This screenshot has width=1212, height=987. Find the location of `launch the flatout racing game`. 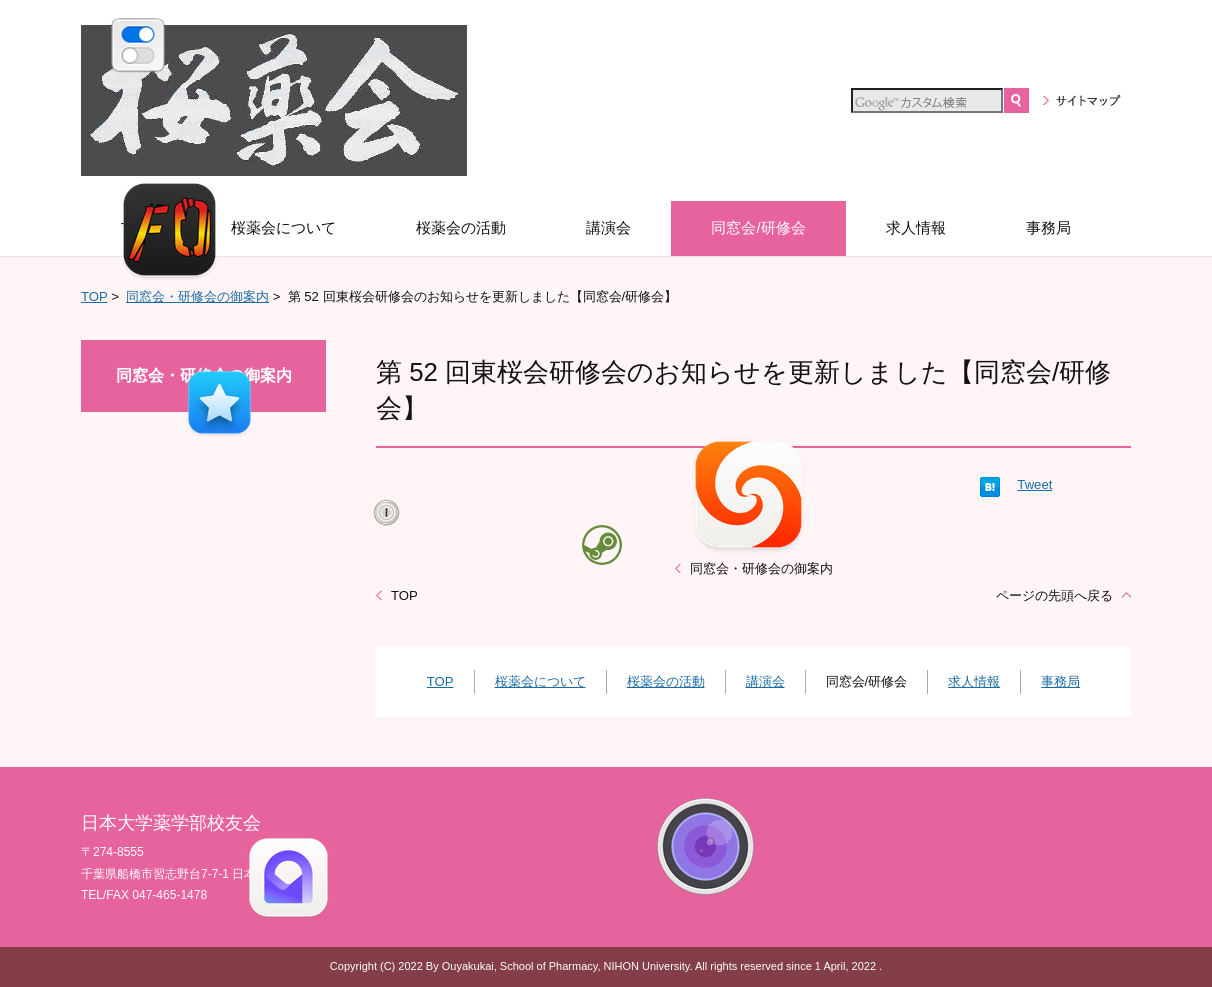

launch the flatout racing game is located at coordinates (169, 229).